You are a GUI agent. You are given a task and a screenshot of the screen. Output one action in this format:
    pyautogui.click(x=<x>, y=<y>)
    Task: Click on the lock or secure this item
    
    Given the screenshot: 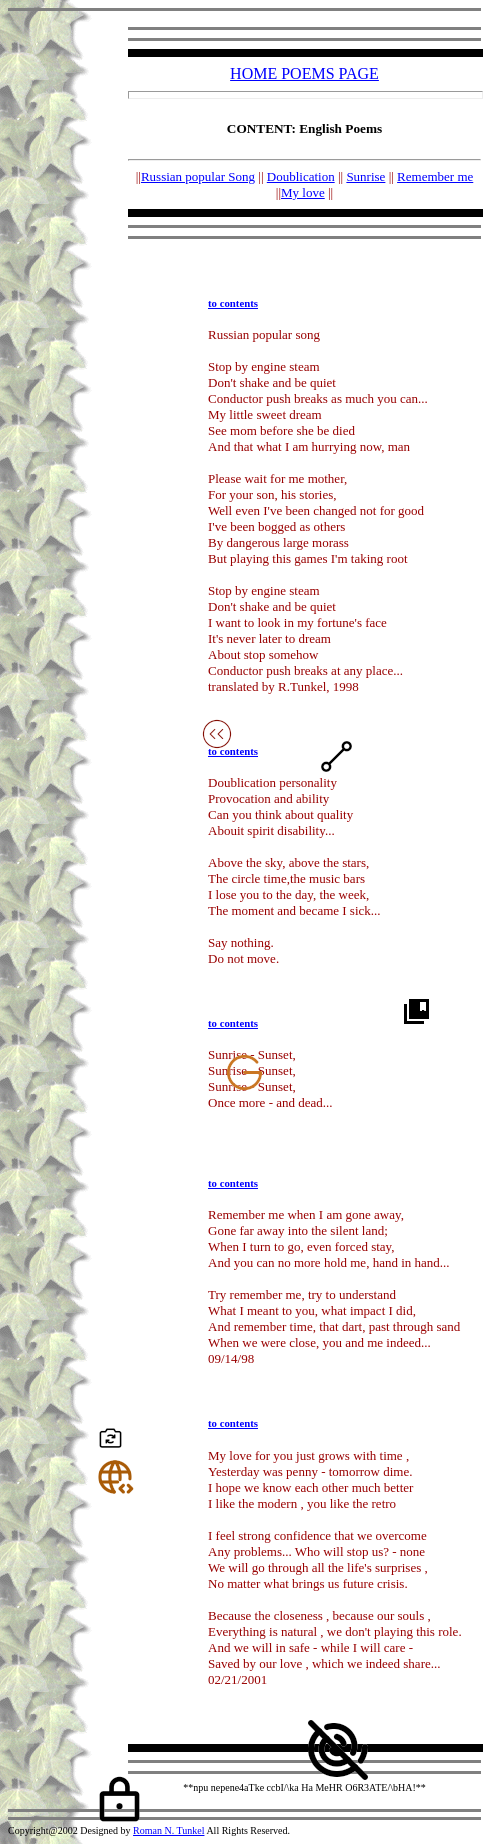 What is the action you would take?
    pyautogui.click(x=119, y=1801)
    